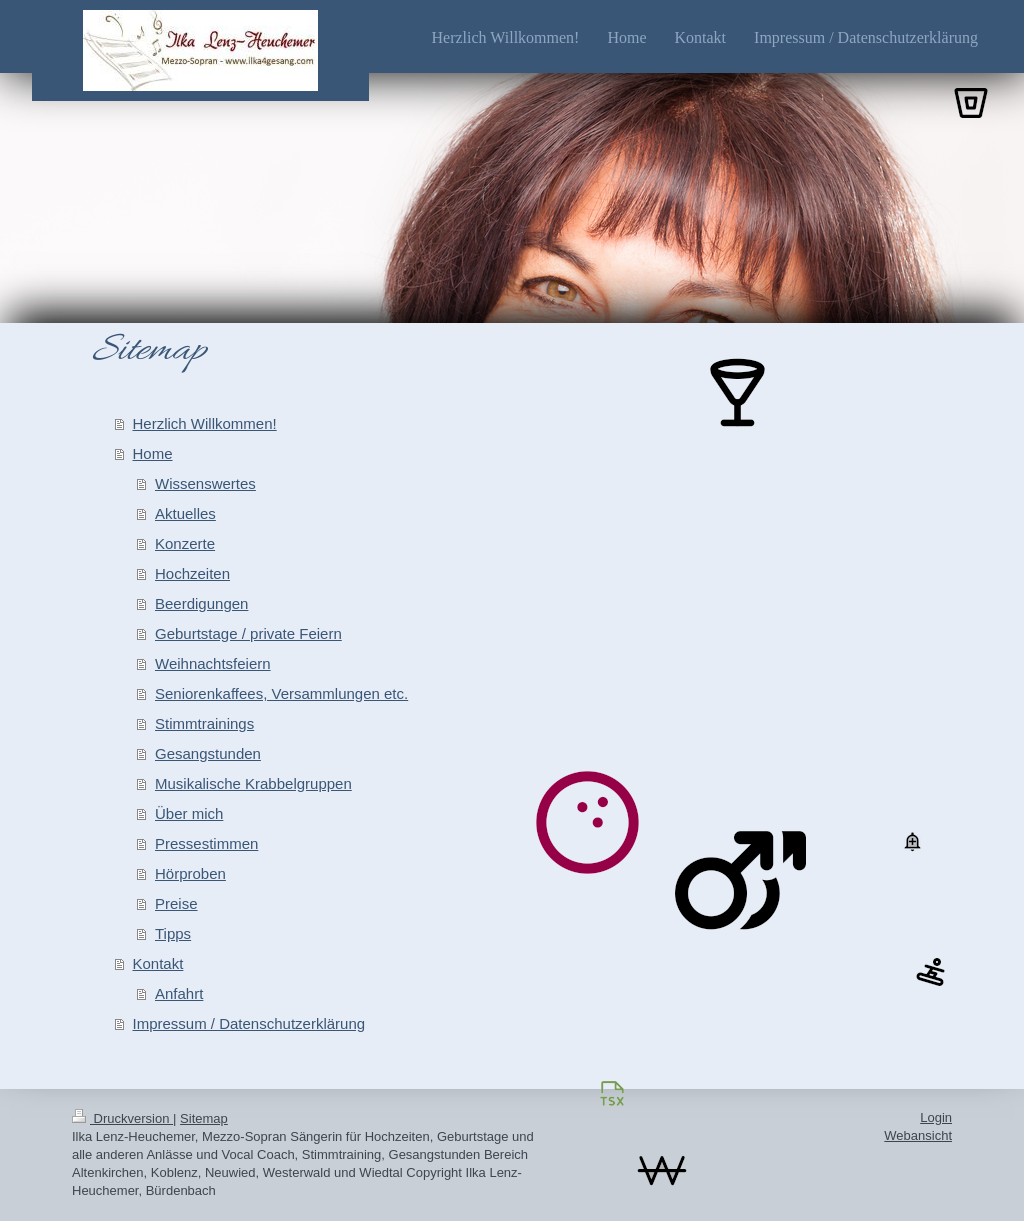 The image size is (1024, 1221). Describe the element at coordinates (971, 103) in the screenshot. I see `open Bitbucket repository` at that location.